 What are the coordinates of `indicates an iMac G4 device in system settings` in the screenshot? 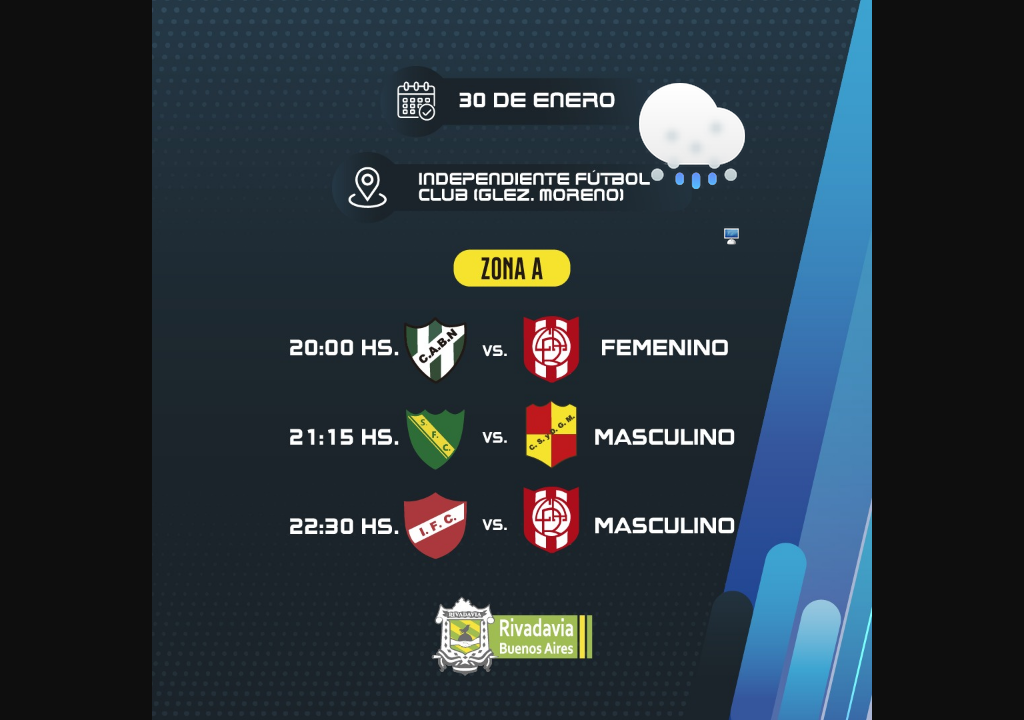 It's located at (731, 235).